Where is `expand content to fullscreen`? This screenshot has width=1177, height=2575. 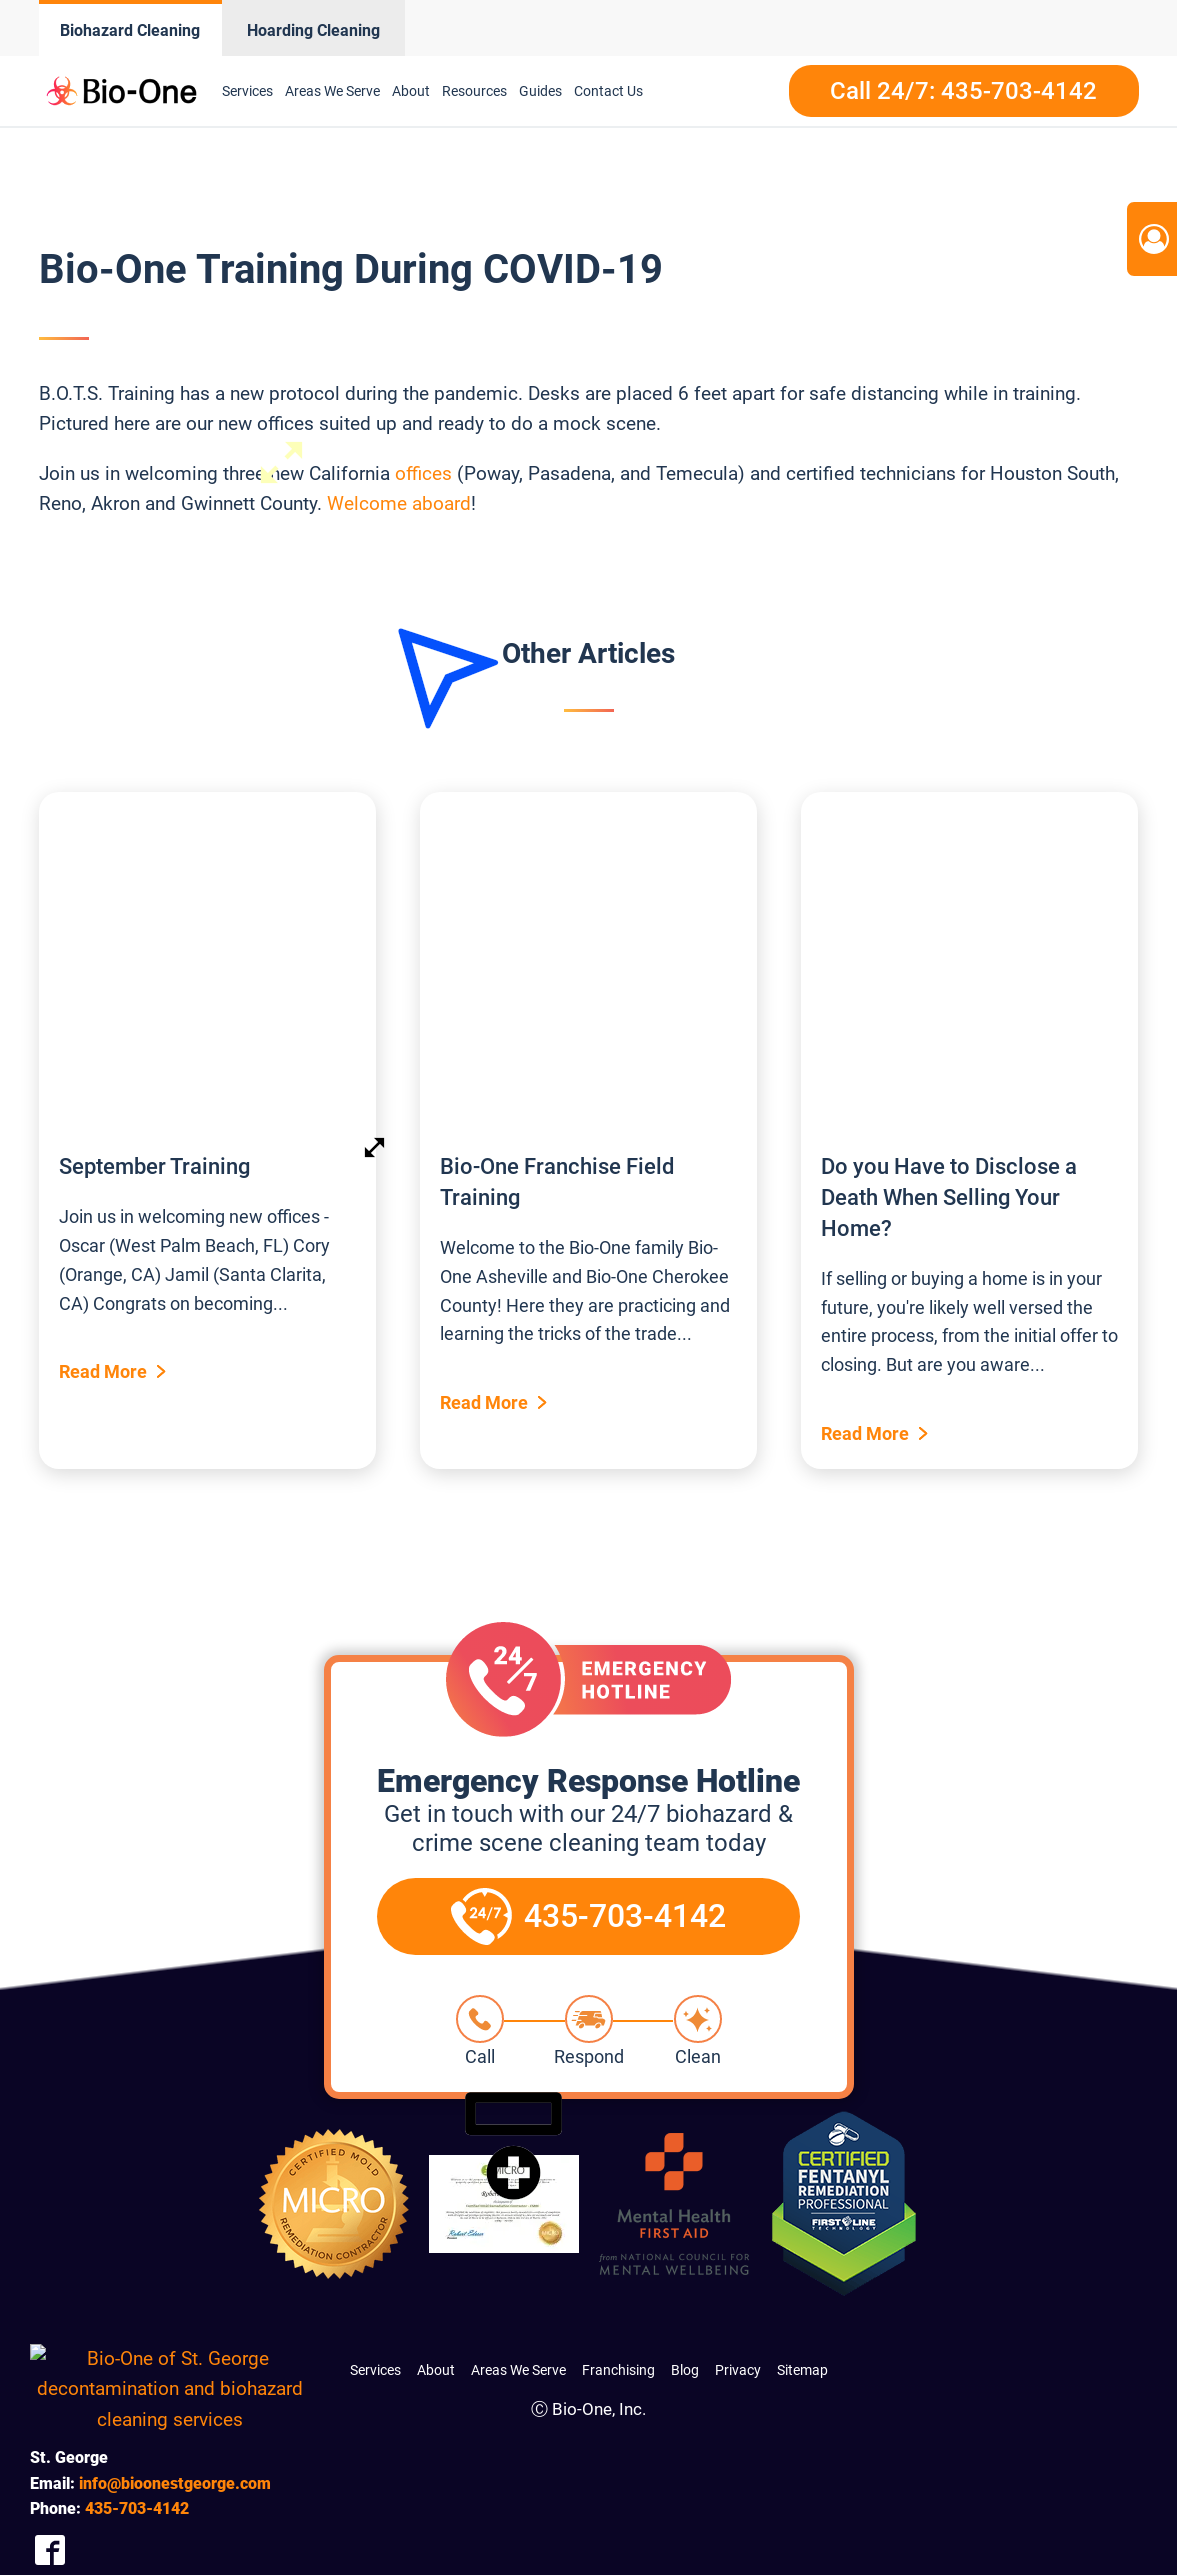
expand content to fullscreen is located at coordinates (281, 462).